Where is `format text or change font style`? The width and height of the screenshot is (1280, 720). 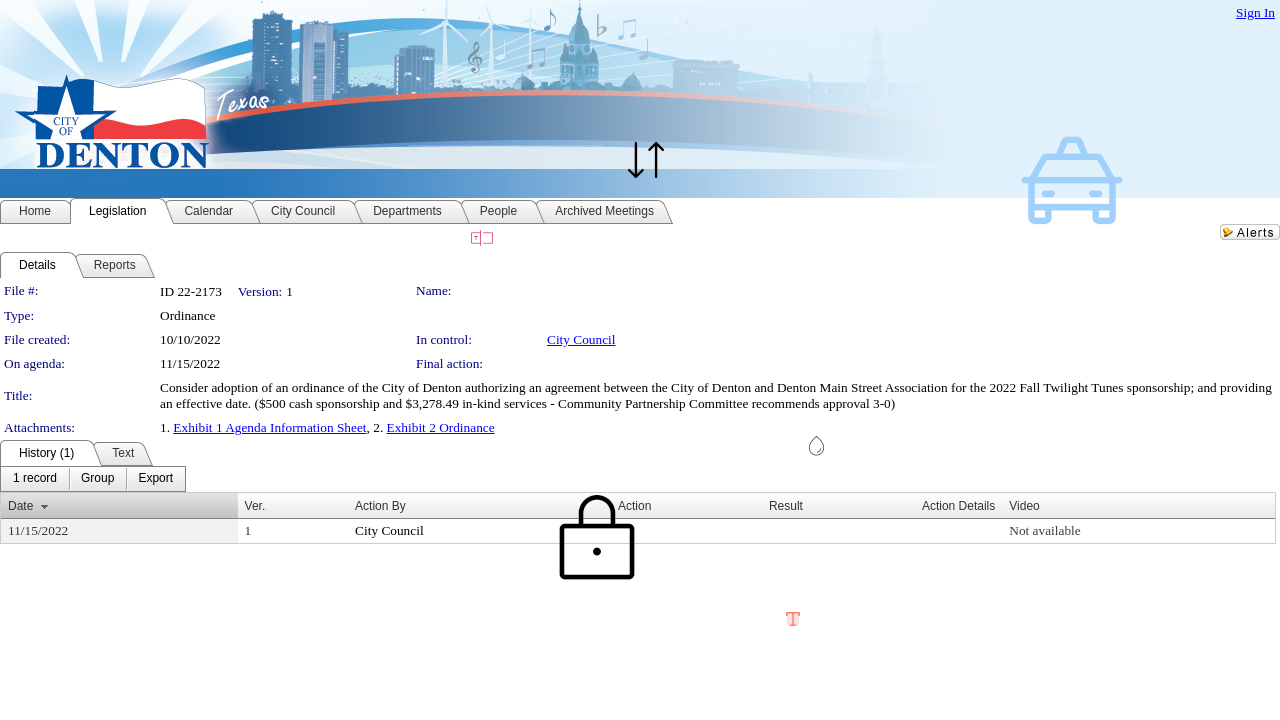
format text or change font style is located at coordinates (793, 619).